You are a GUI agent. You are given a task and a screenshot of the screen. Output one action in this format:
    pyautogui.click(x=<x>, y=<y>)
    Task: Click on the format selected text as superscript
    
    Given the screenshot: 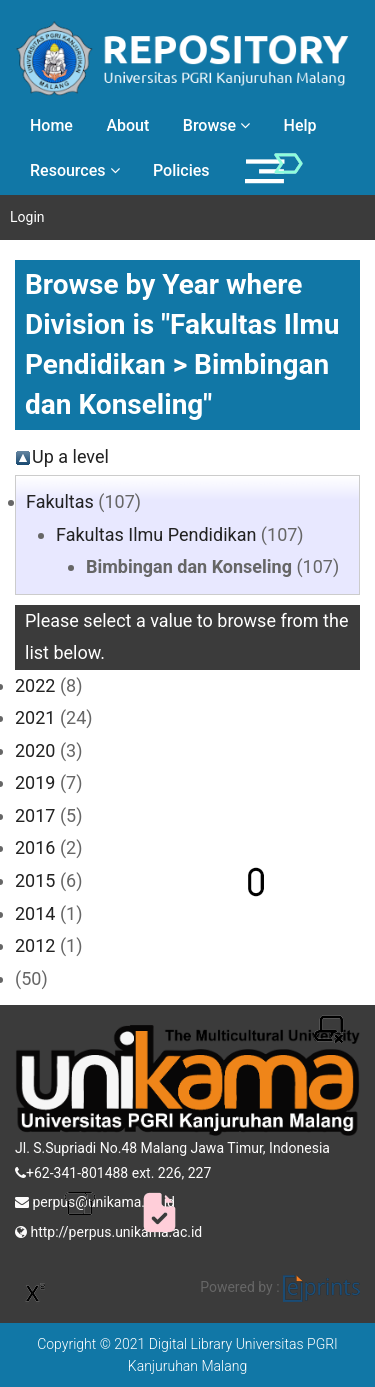 What is the action you would take?
    pyautogui.click(x=32, y=1292)
    